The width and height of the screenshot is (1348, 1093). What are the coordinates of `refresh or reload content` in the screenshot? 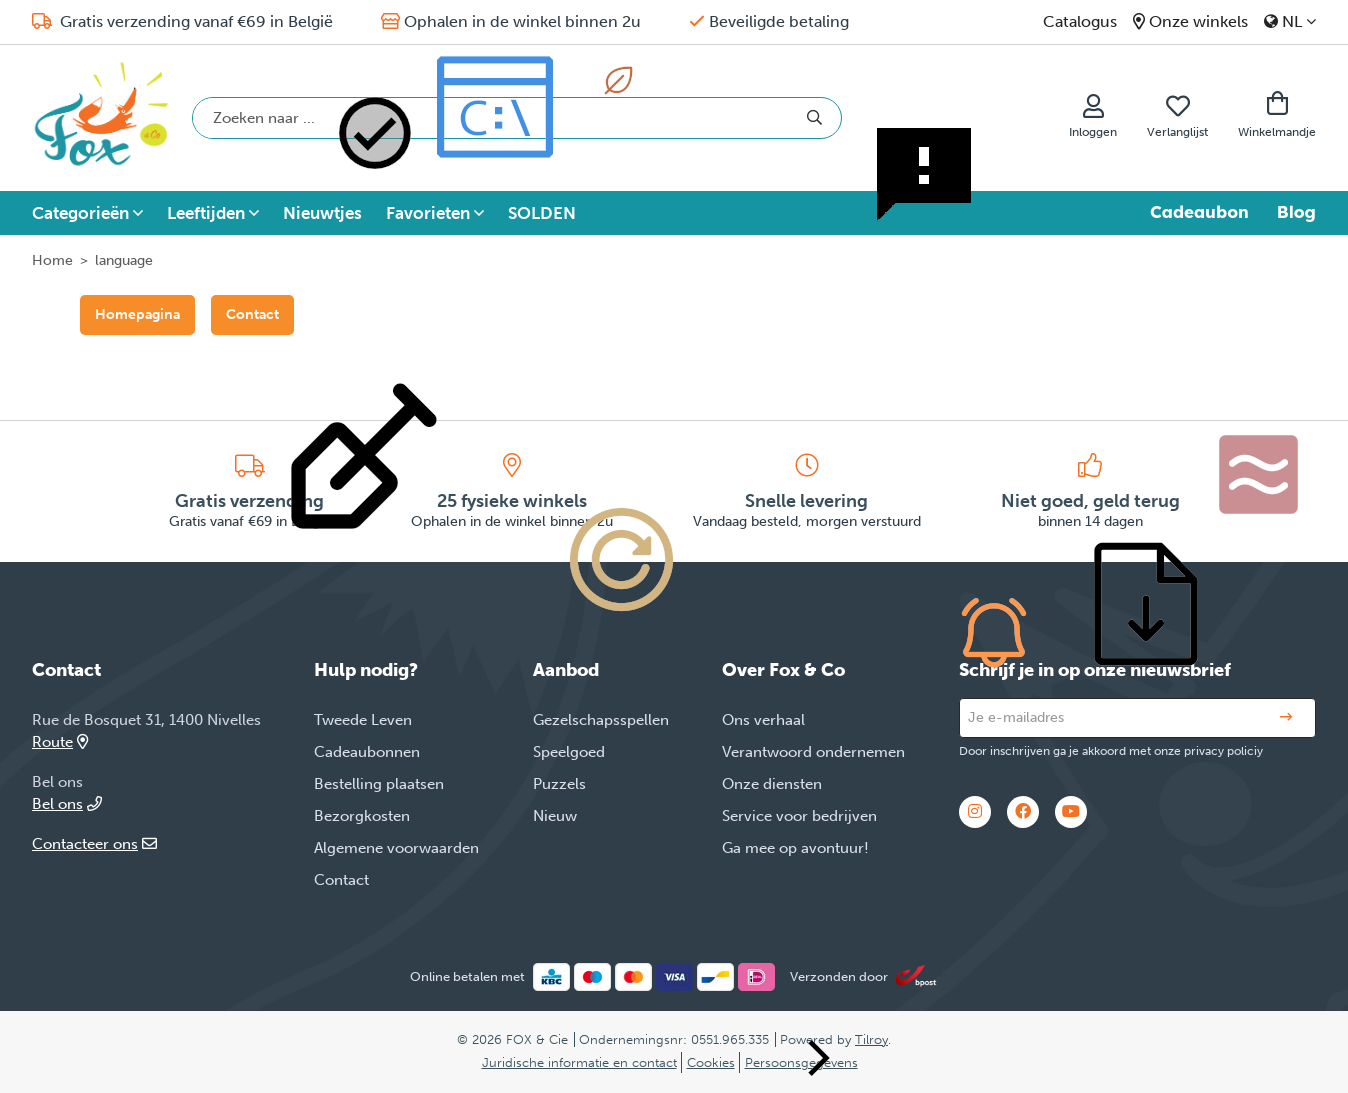 It's located at (621, 559).